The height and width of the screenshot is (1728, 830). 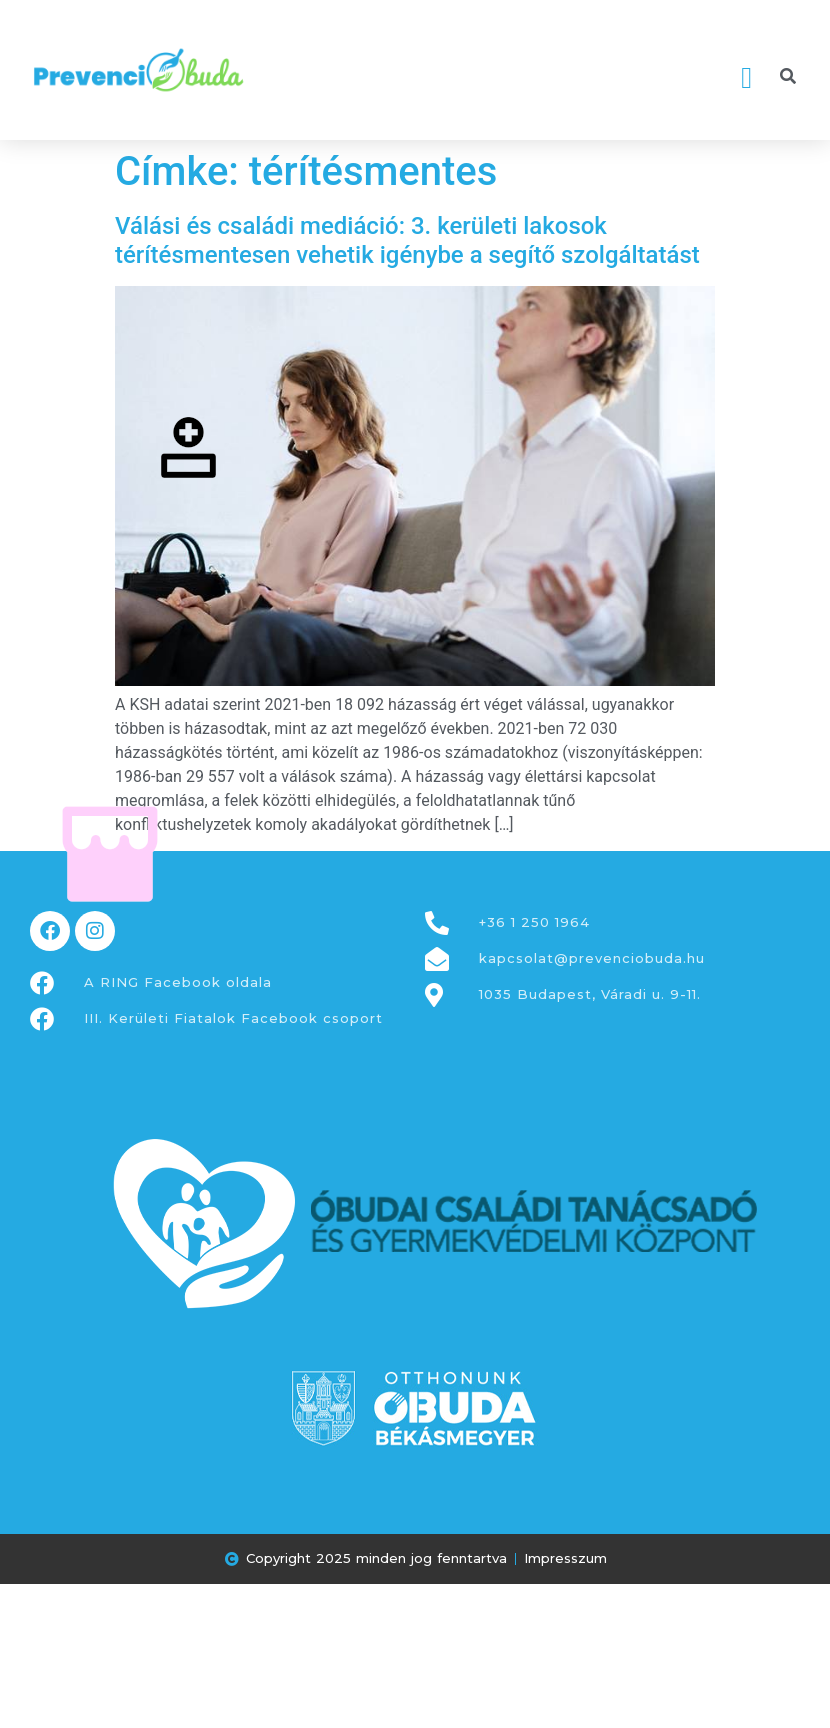 What do you see at coordinates (110, 854) in the screenshot?
I see `access the online store or marketplace` at bounding box center [110, 854].